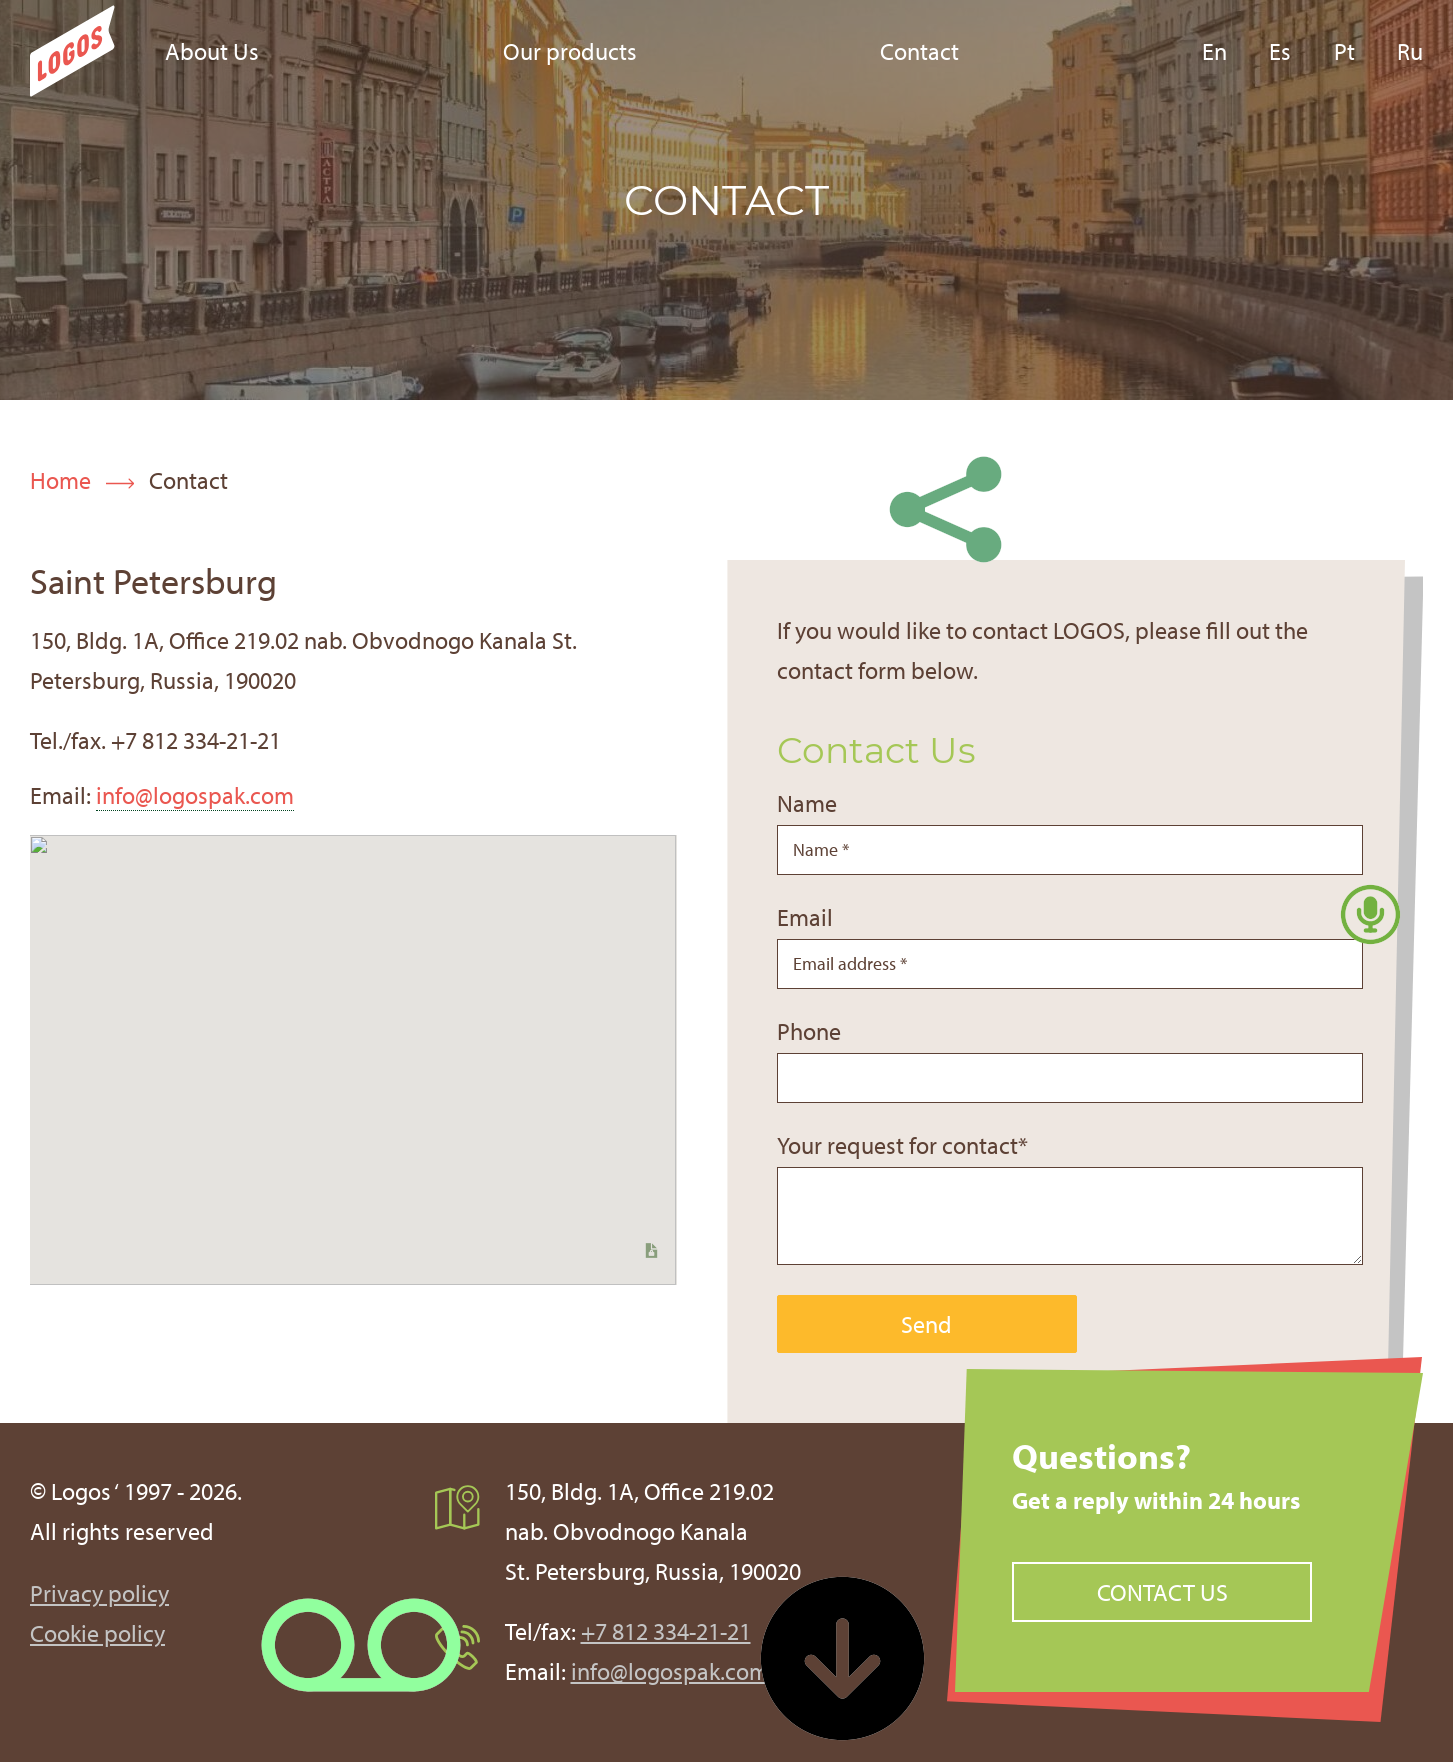  Describe the element at coordinates (948, 509) in the screenshot. I see `share content with others` at that location.